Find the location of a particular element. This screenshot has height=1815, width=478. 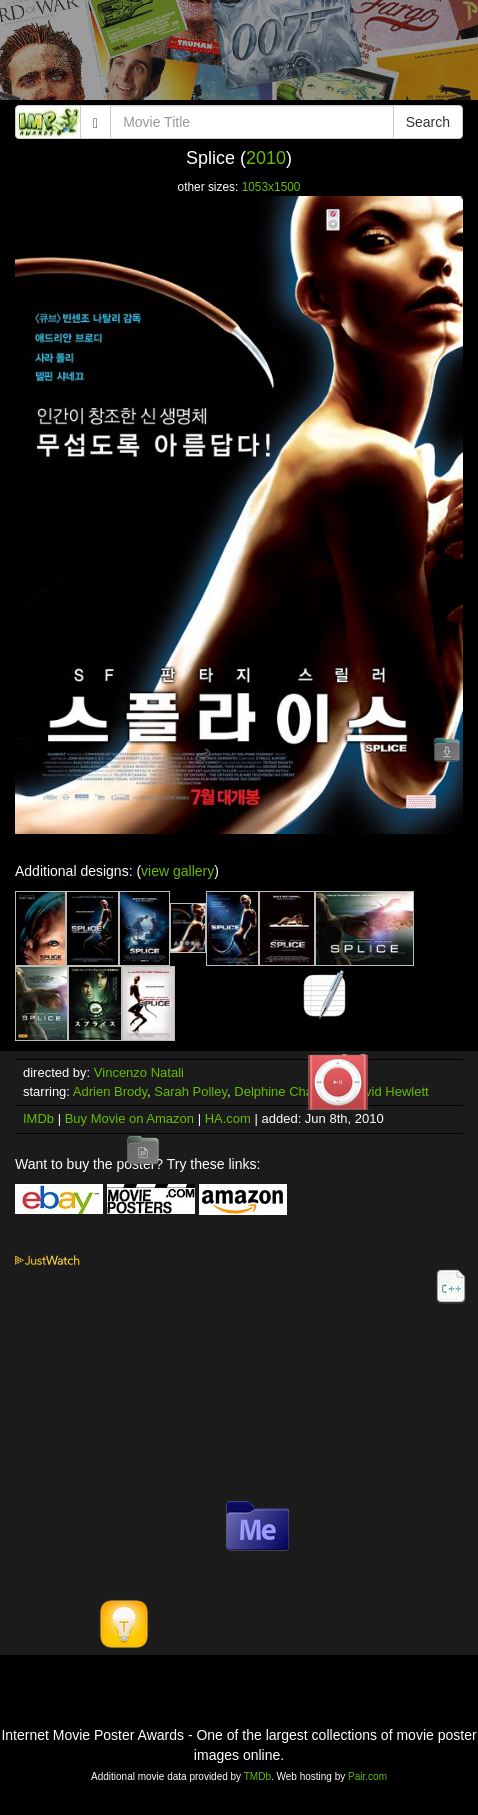

open TextEdit to create or edit documents is located at coordinates (324, 995).